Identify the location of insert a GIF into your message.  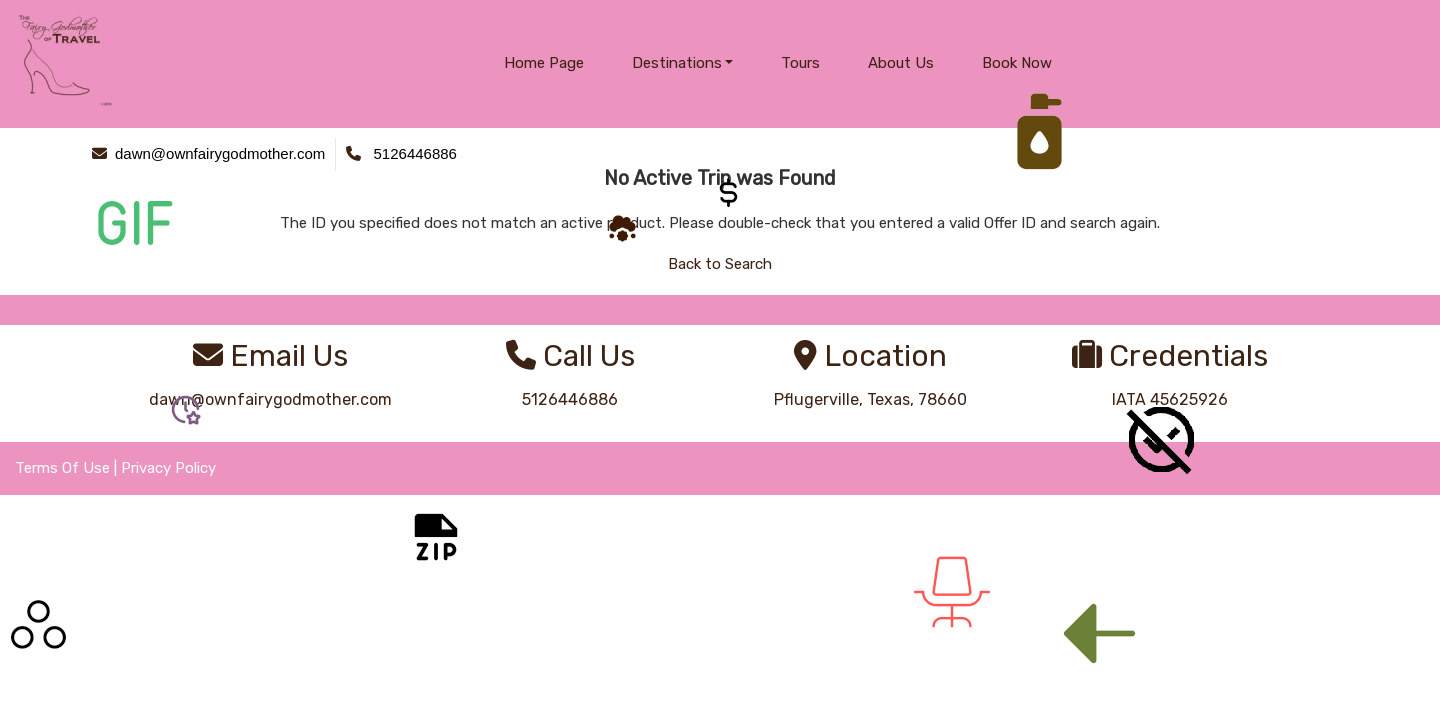
(134, 223).